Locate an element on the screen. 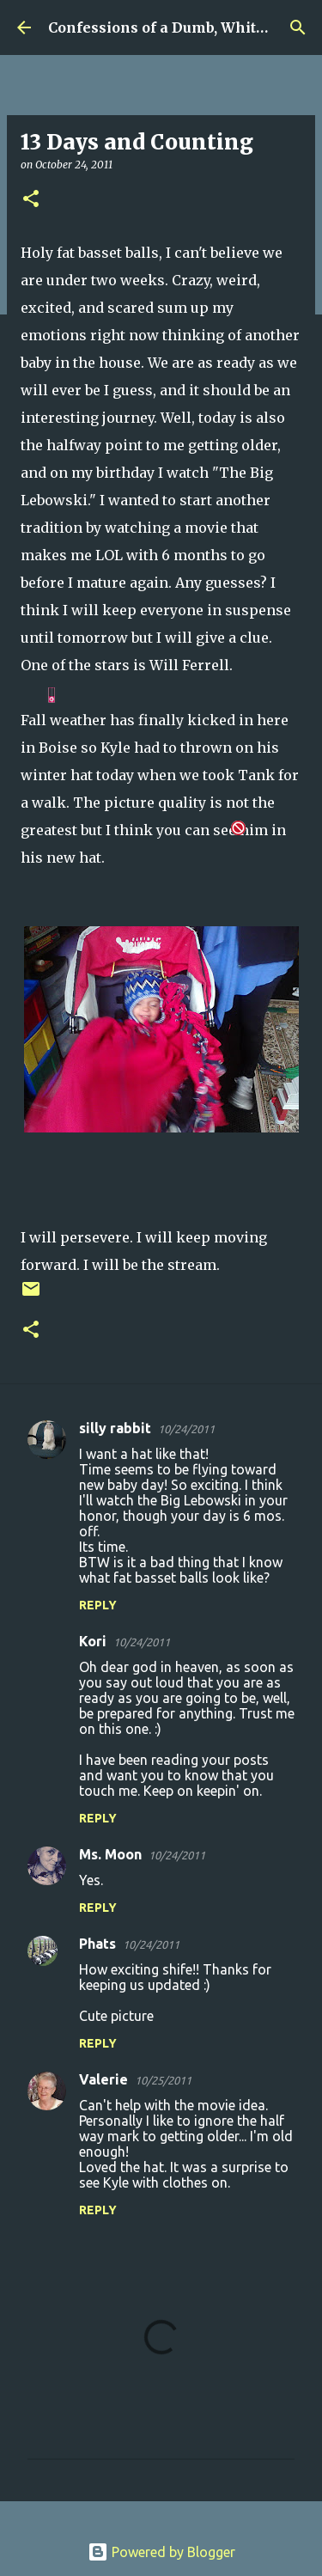 This screenshot has height=2576, width=322. connect or sync a pink iPod nano device is located at coordinates (52, 695).